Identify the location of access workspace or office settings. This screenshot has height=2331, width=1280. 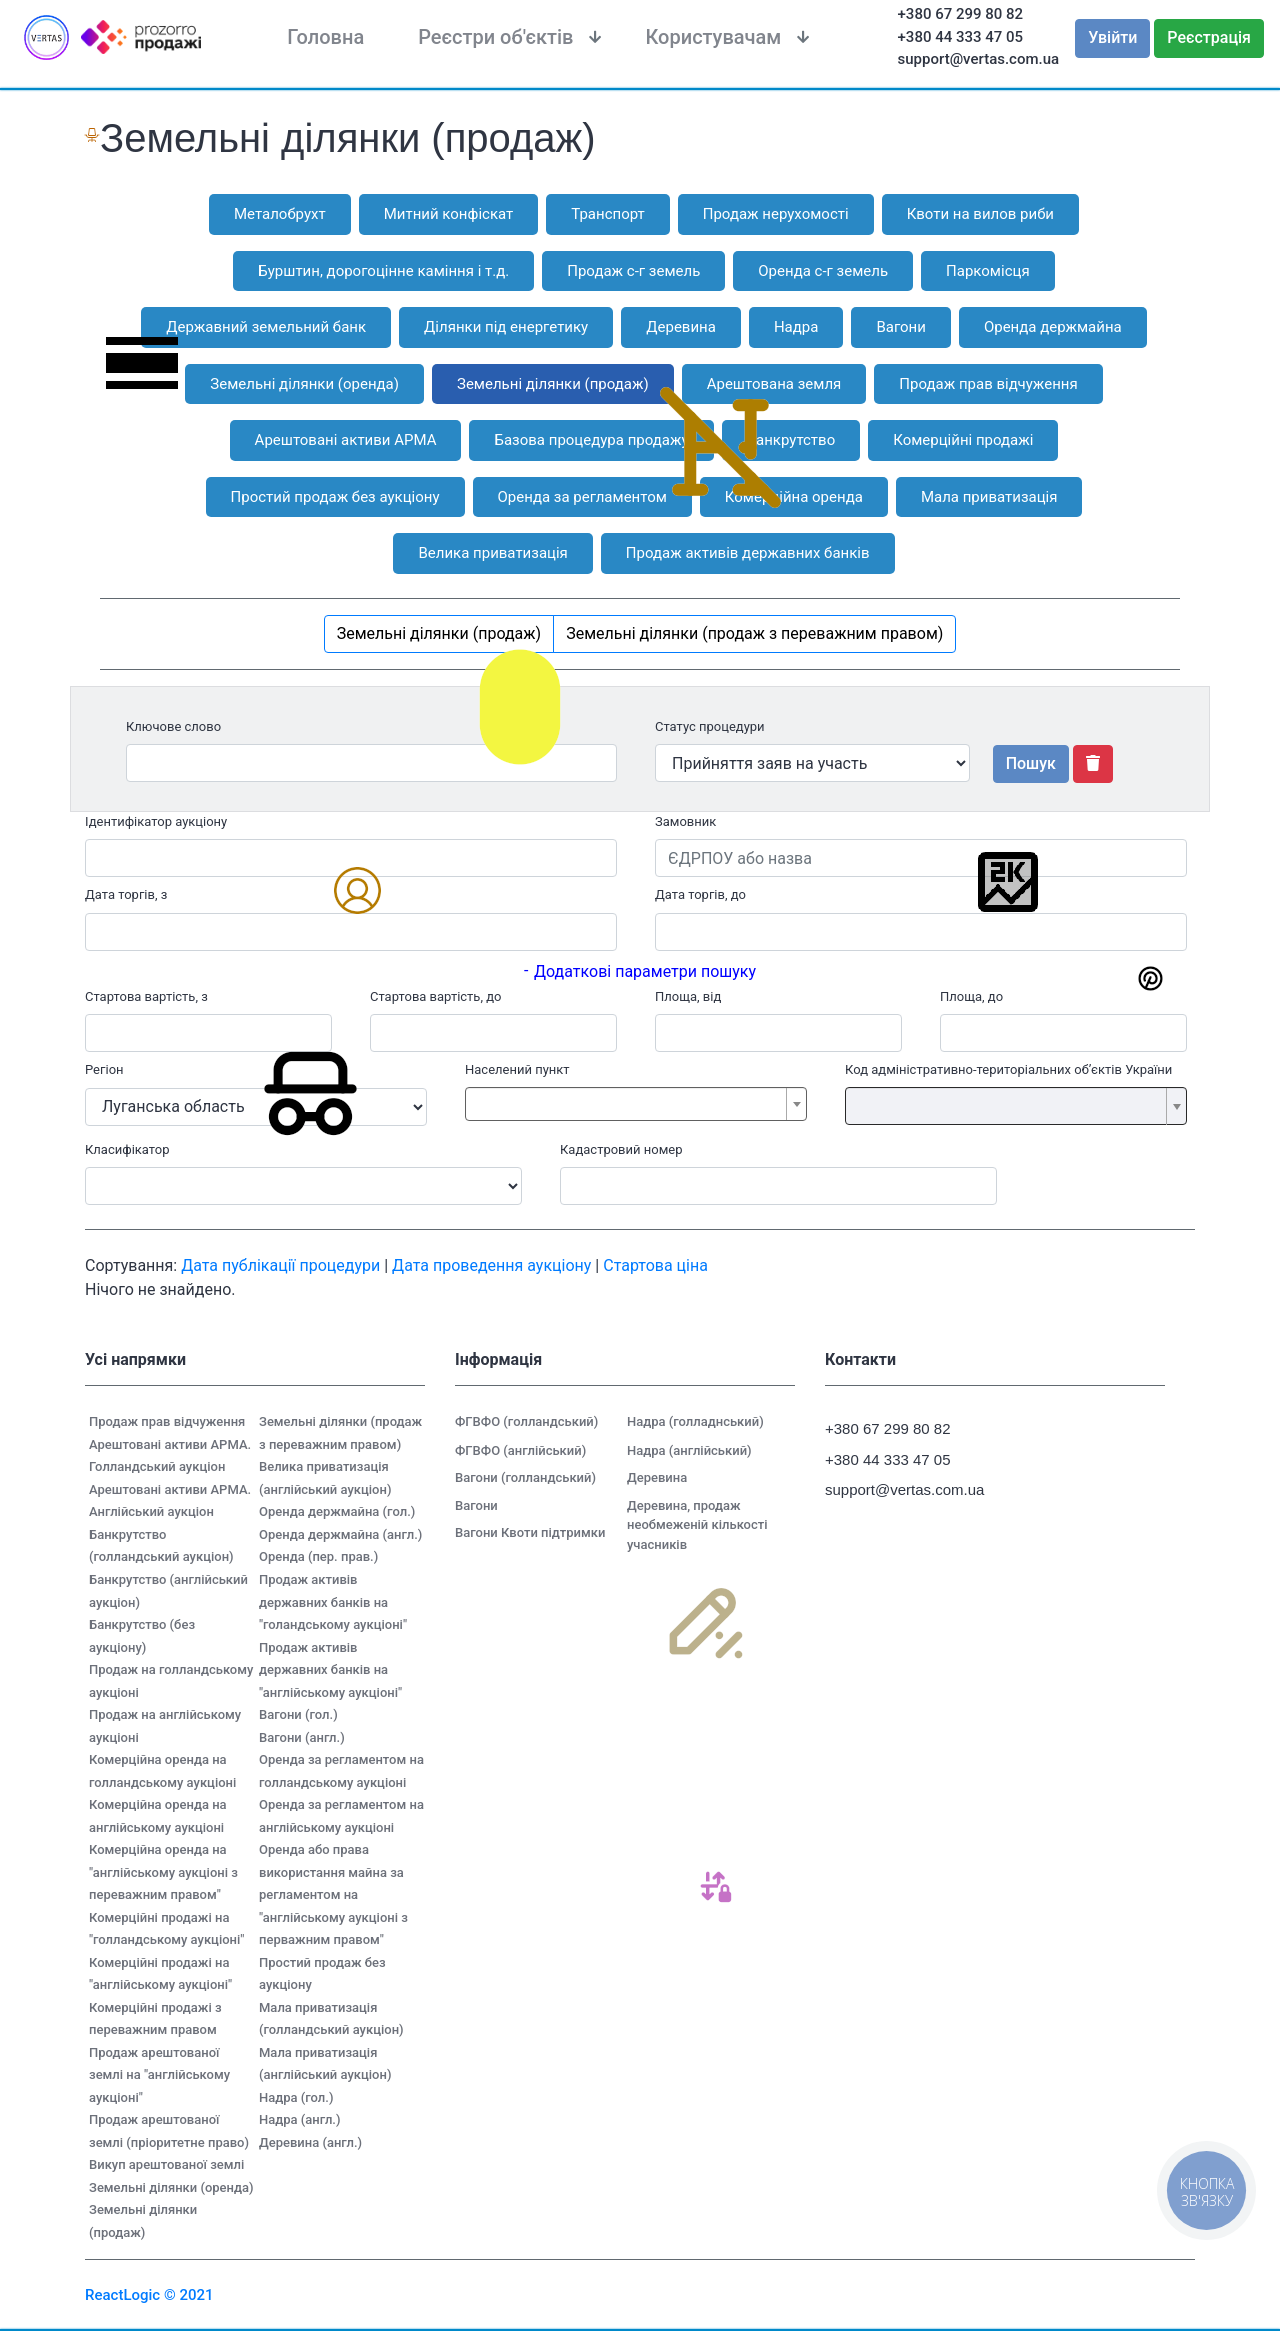
(92, 135).